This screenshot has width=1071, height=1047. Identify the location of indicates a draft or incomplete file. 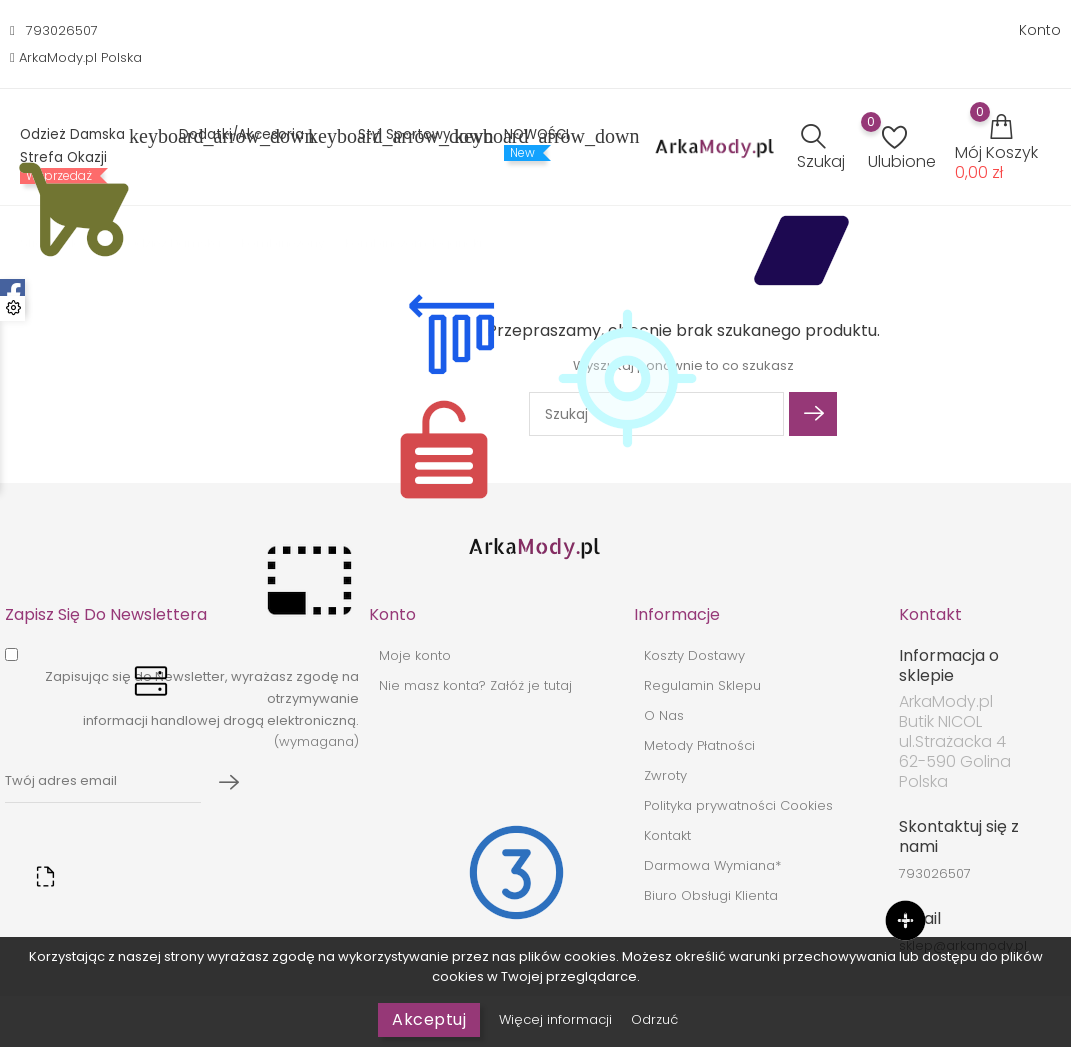
(45, 876).